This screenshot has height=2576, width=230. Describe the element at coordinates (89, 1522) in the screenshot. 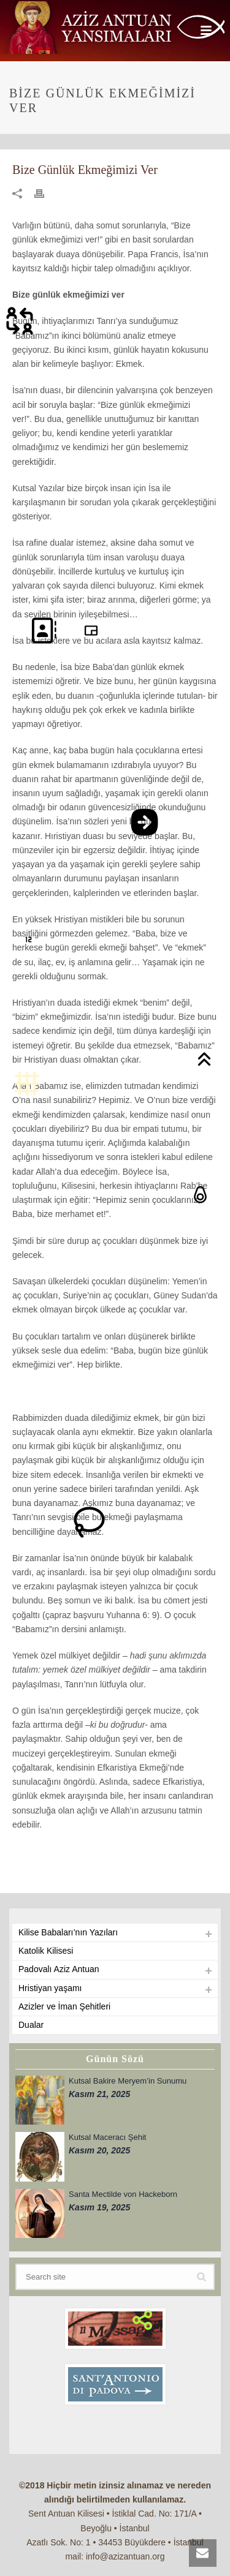

I see `select an irregular area with freehand drawing` at that location.